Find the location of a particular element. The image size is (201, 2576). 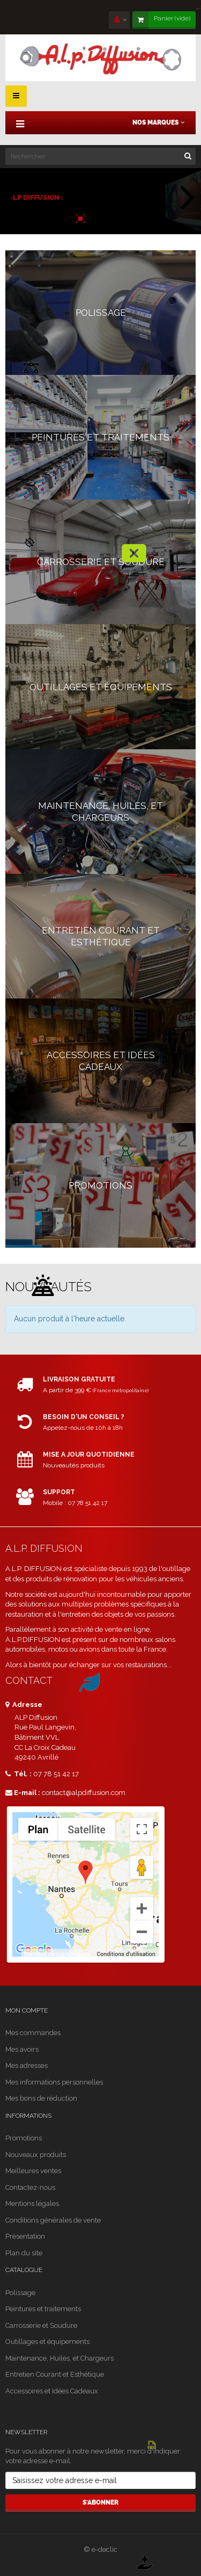

indicates eco-friendly or sustainable option is located at coordinates (90, 1683).